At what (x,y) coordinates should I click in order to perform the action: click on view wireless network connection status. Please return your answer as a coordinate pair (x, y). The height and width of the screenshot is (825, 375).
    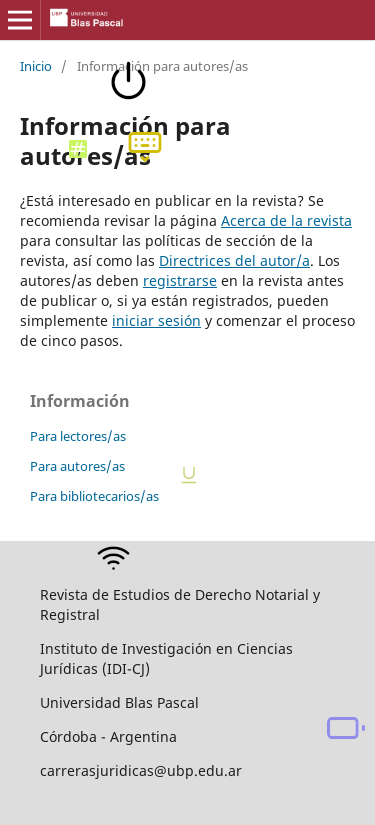
    Looking at the image, I should click on (113, 557).